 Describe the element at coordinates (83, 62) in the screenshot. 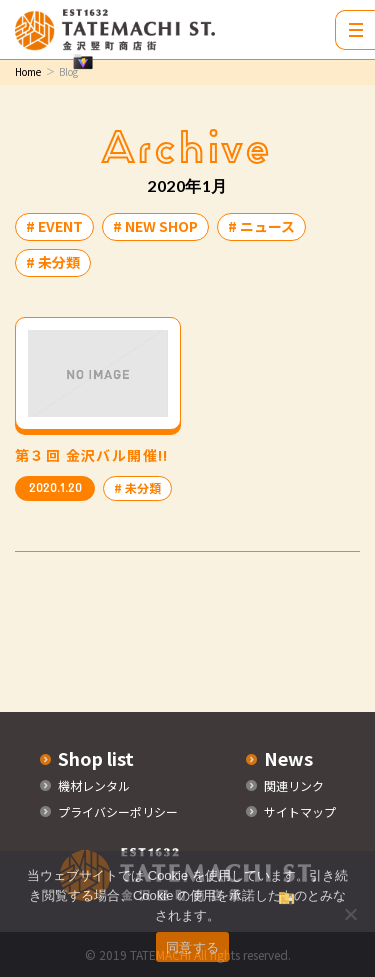

I see `open vite project folder` at that location.